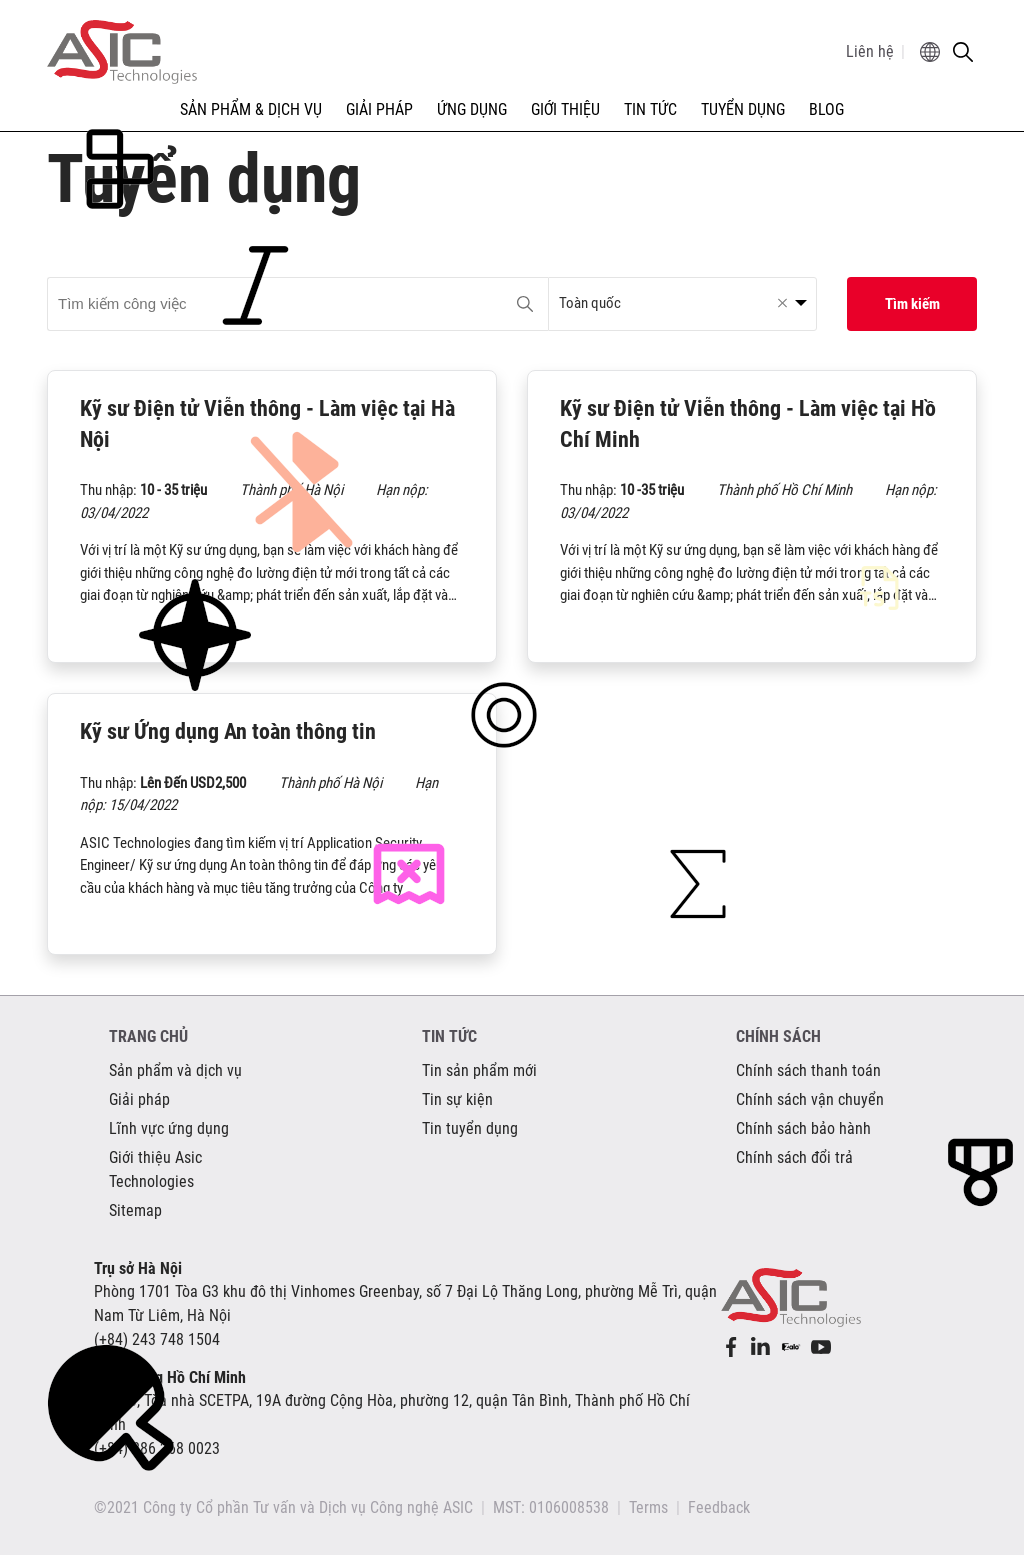 This screenshot has width=1024, height=1555. I want to click on calculate sum or total, so click(698, 884).